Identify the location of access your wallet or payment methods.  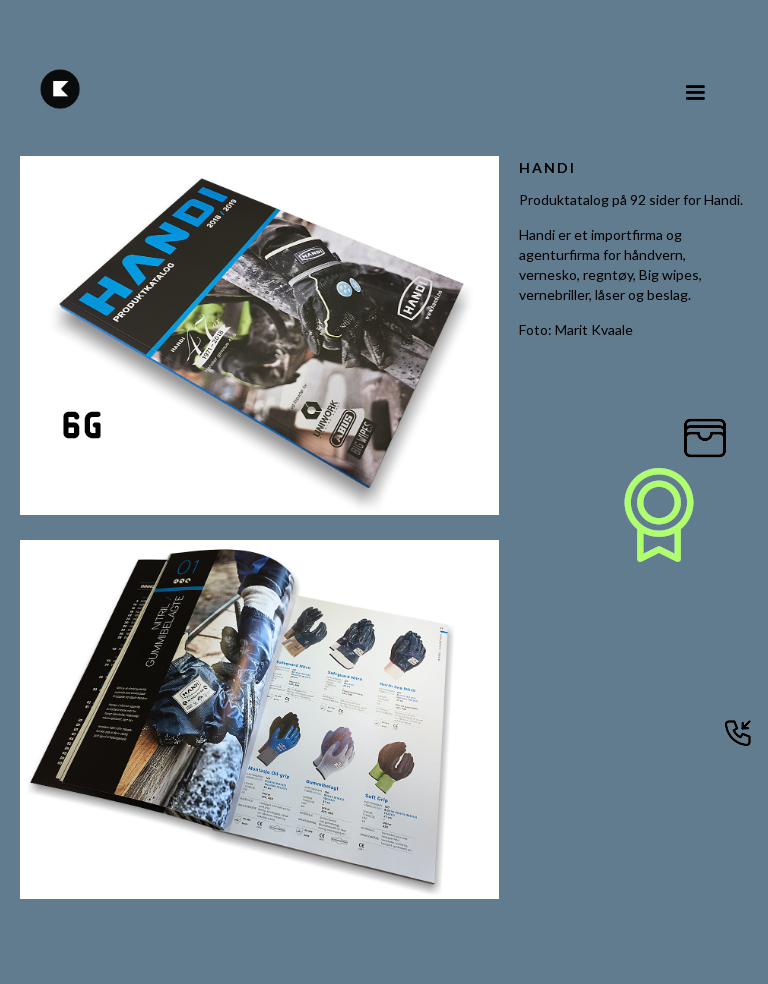
(705, 438).